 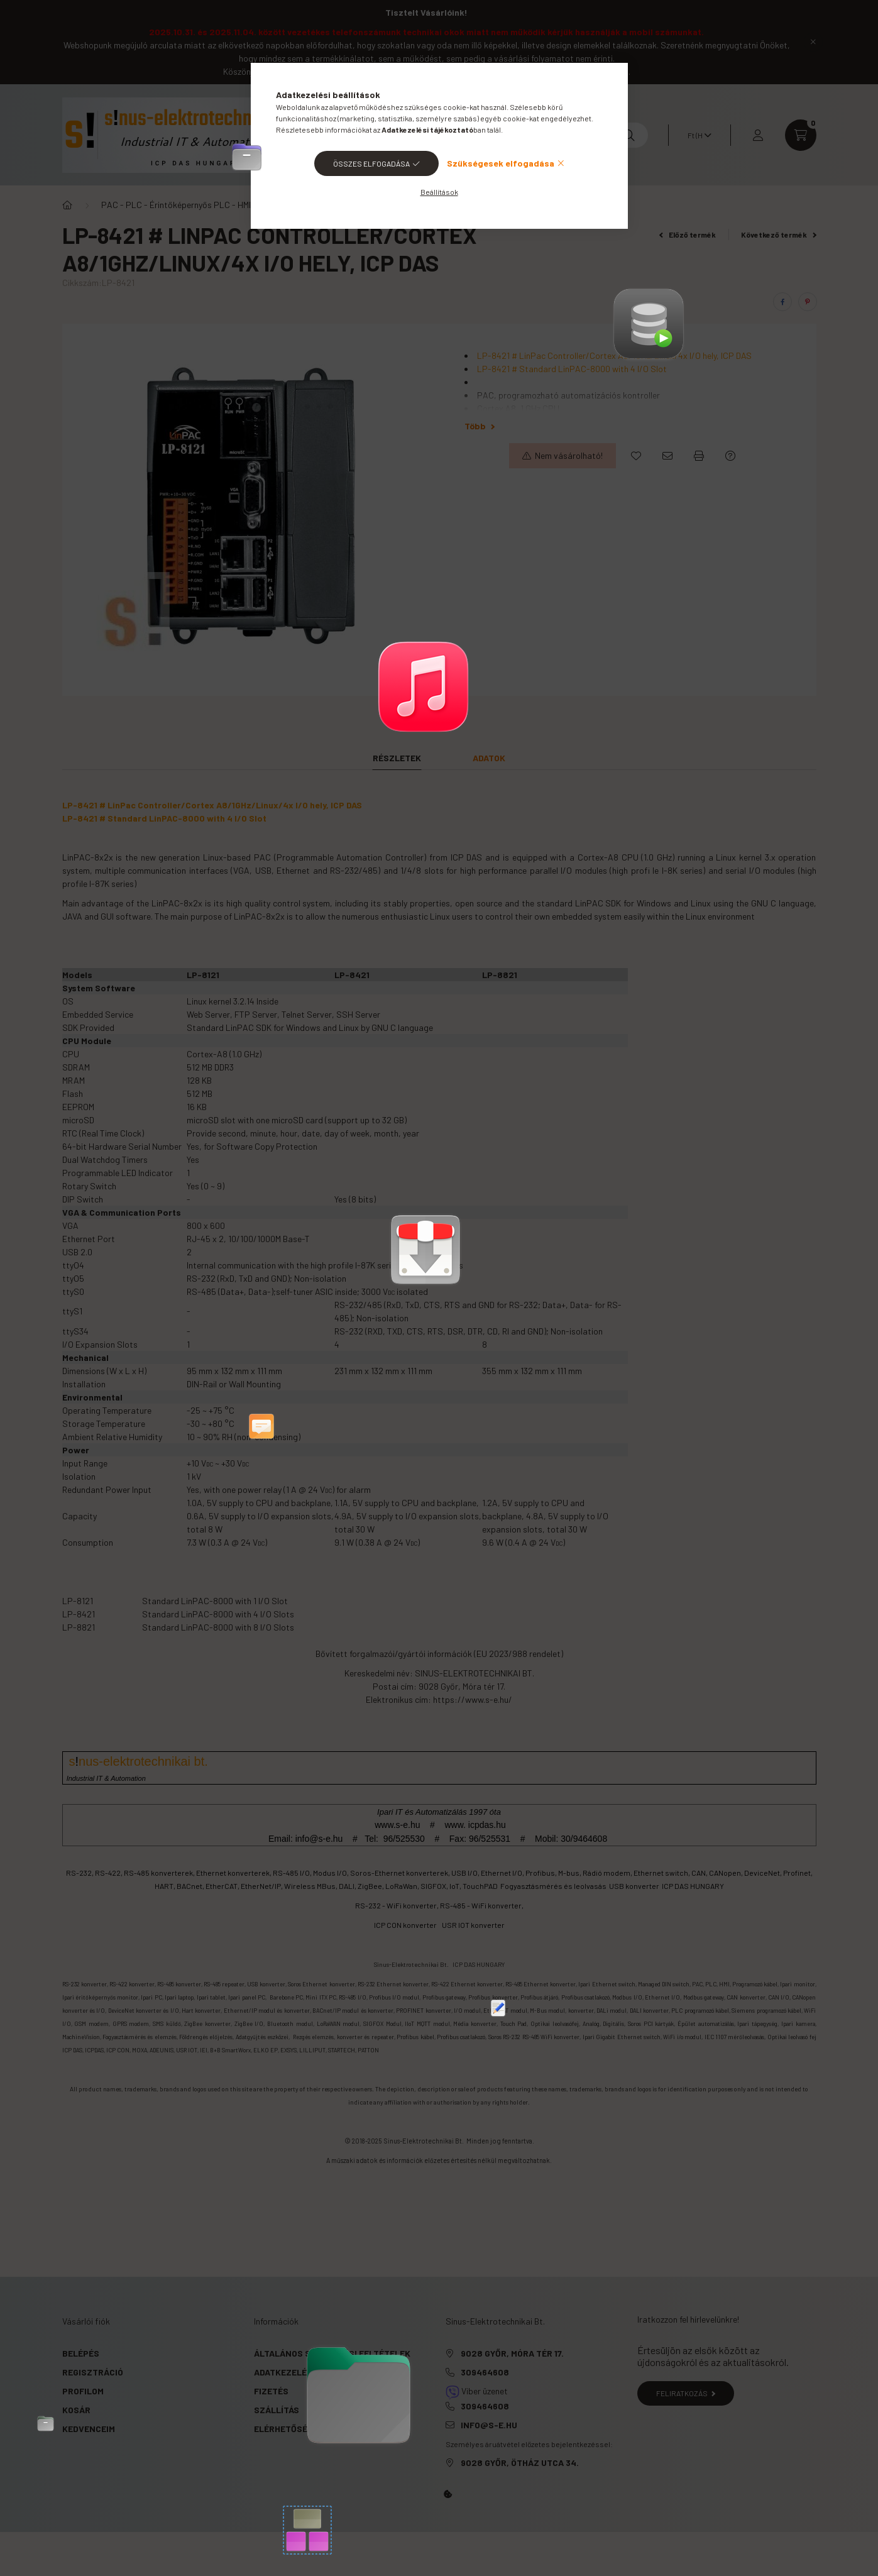 I want to click on open the software learning center, so click(x=498, y=2008).